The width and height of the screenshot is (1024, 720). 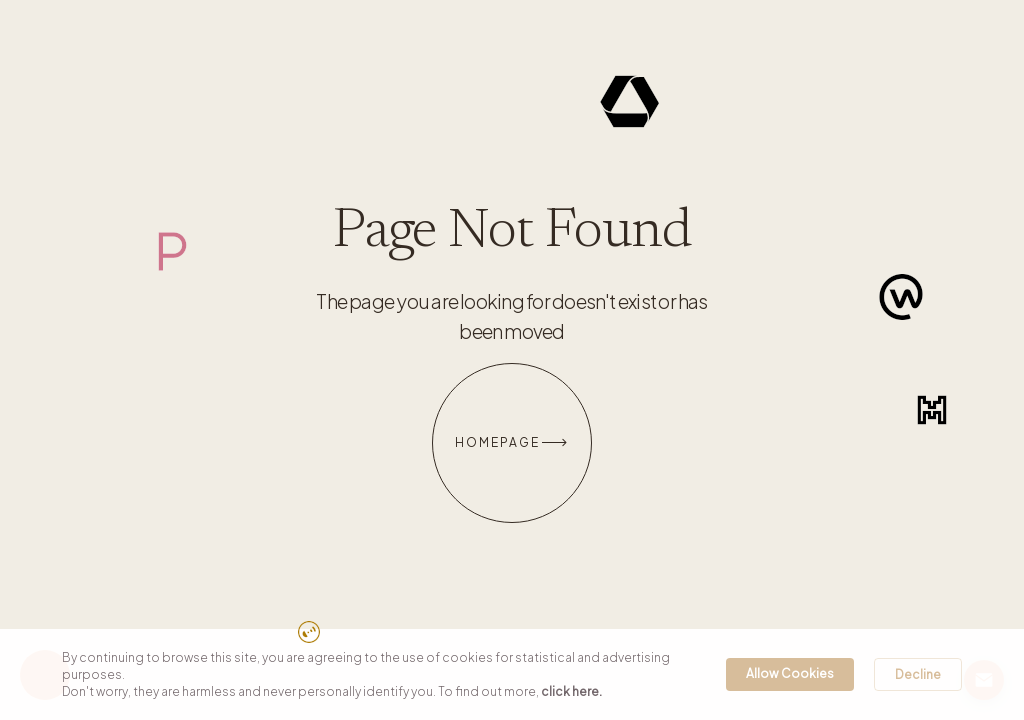 I want to click on indicates a parking area or facility, so click(x=171, y=251).